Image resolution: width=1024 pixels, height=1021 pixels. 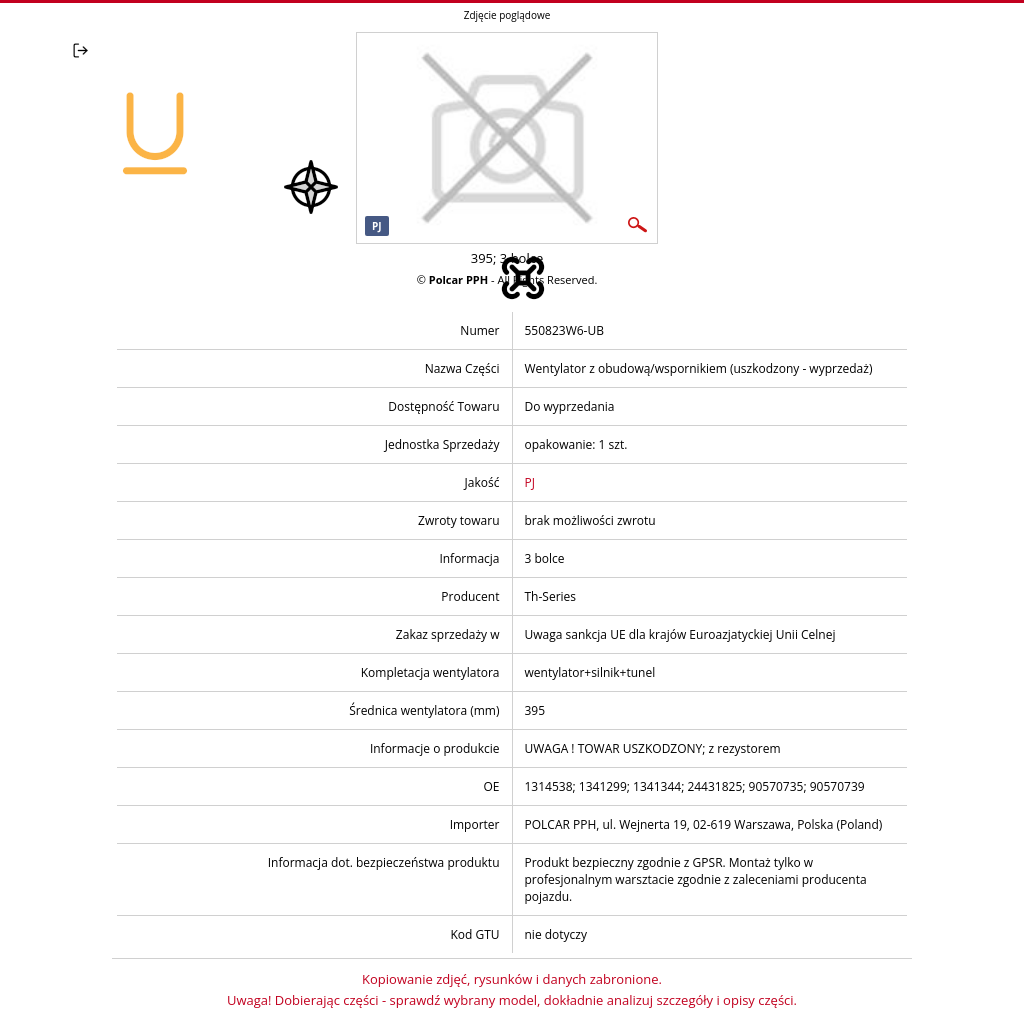 I want to click on access drone controls, so click(x=523, y=278).